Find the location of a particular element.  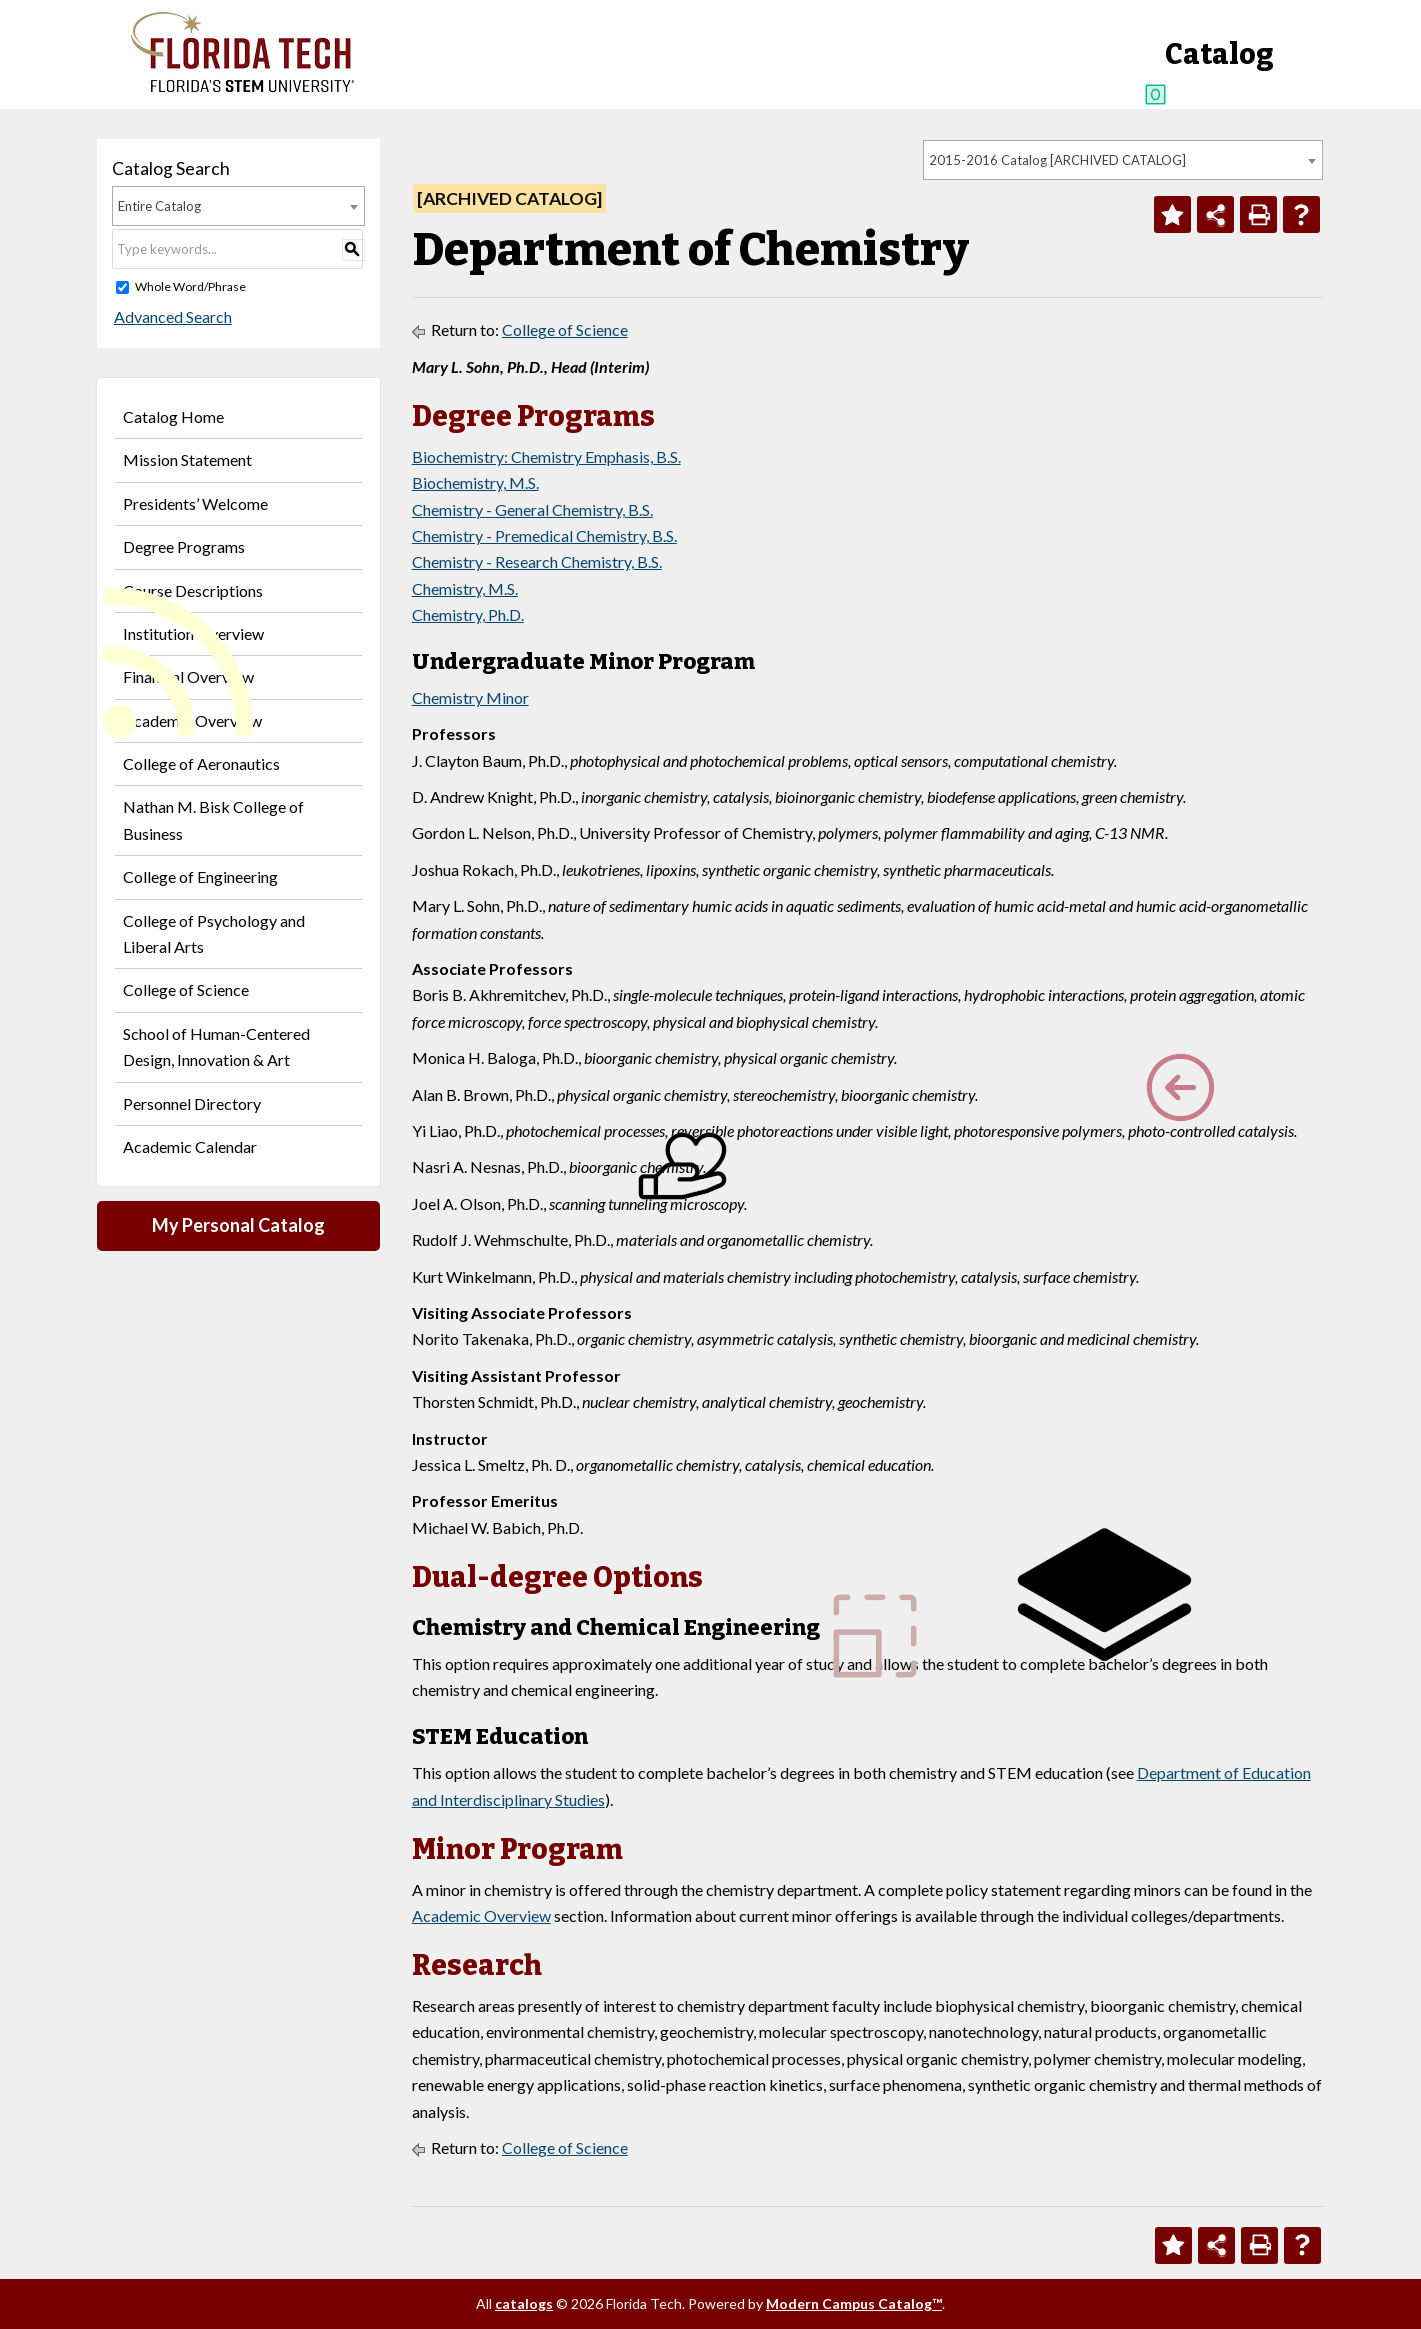

view layers or stacked content is located at coordinates (1104, 1597).